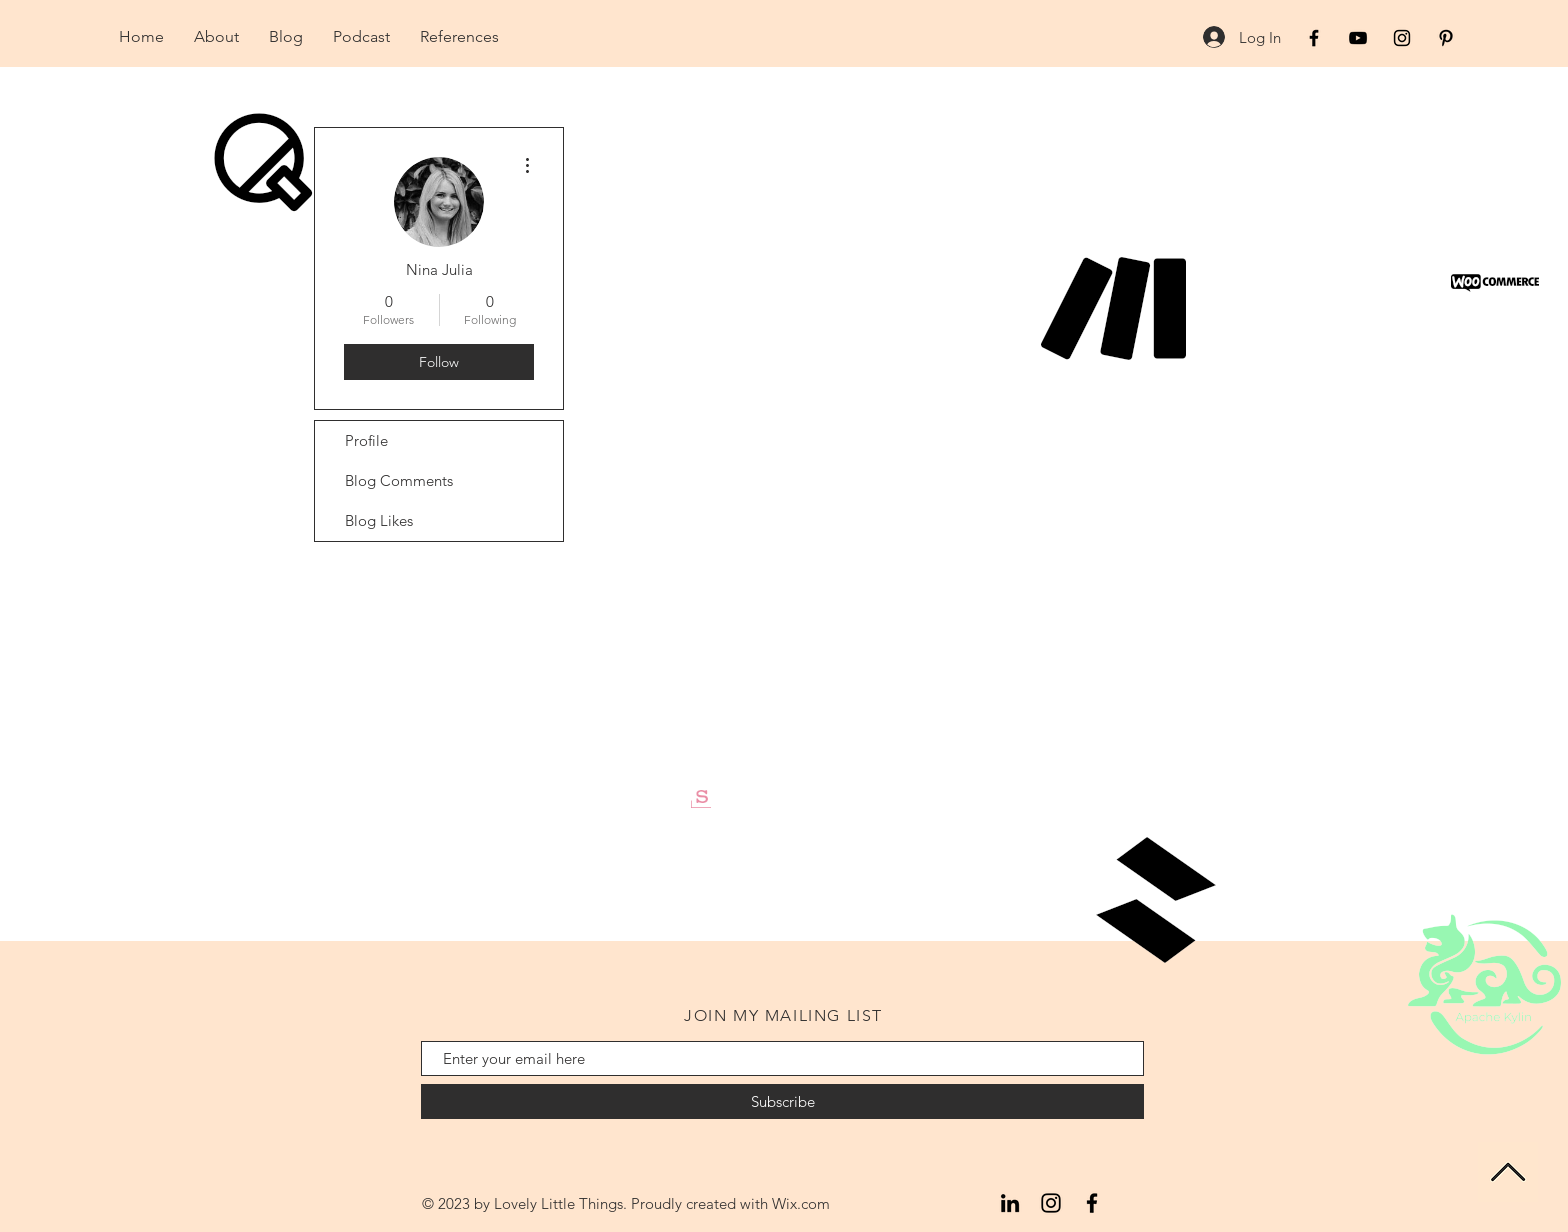 The image size is (1568, 1232). I want to click on access woocommerce store settings, so click(1495, 283).